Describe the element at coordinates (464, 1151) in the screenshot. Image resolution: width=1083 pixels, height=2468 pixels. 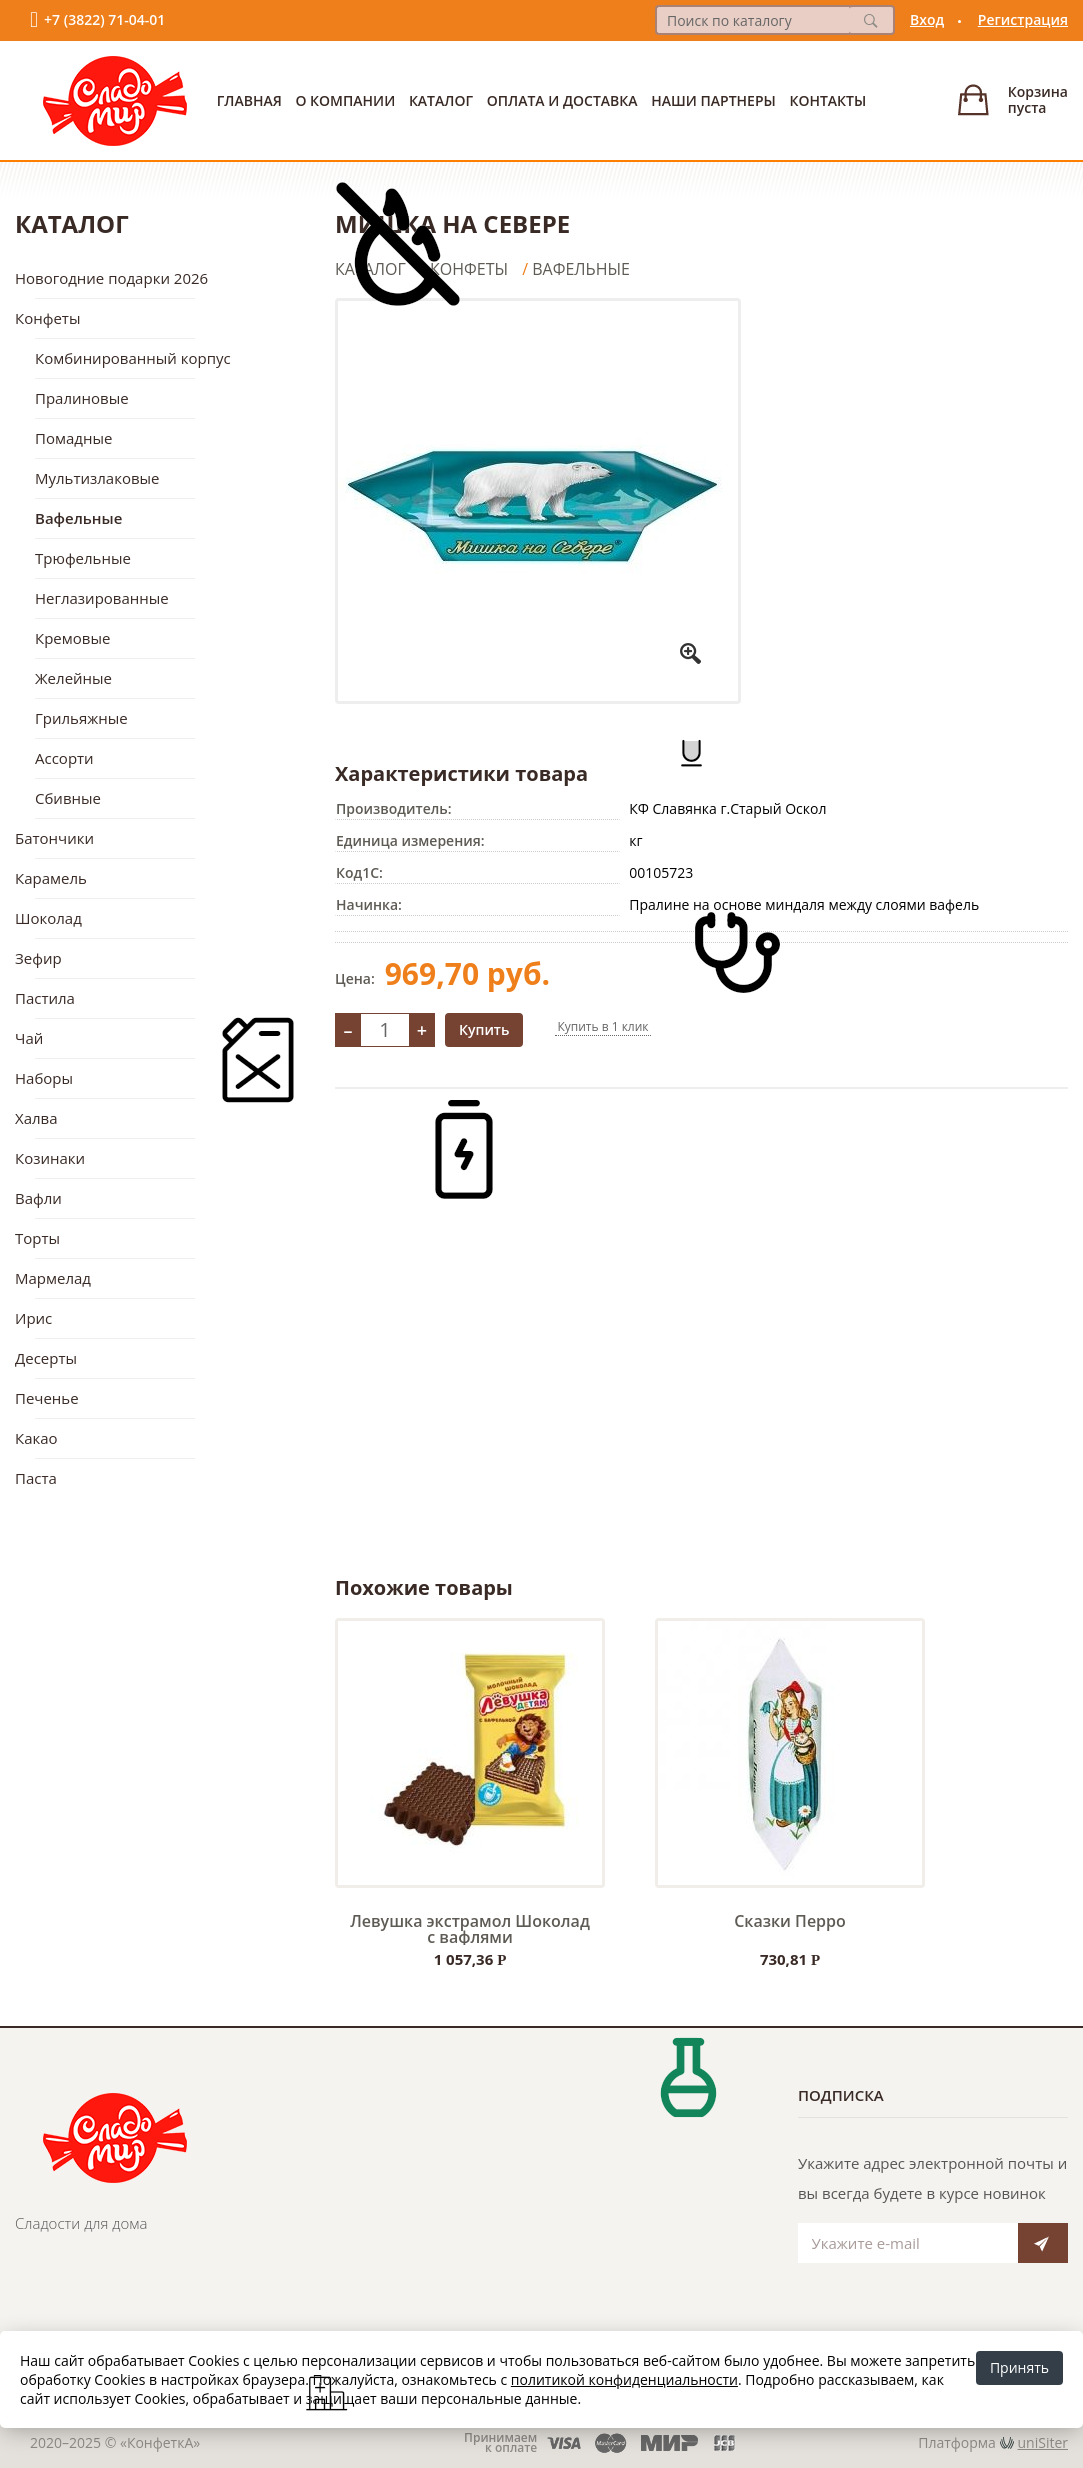
I see `indicates device is currently charging` at that location.